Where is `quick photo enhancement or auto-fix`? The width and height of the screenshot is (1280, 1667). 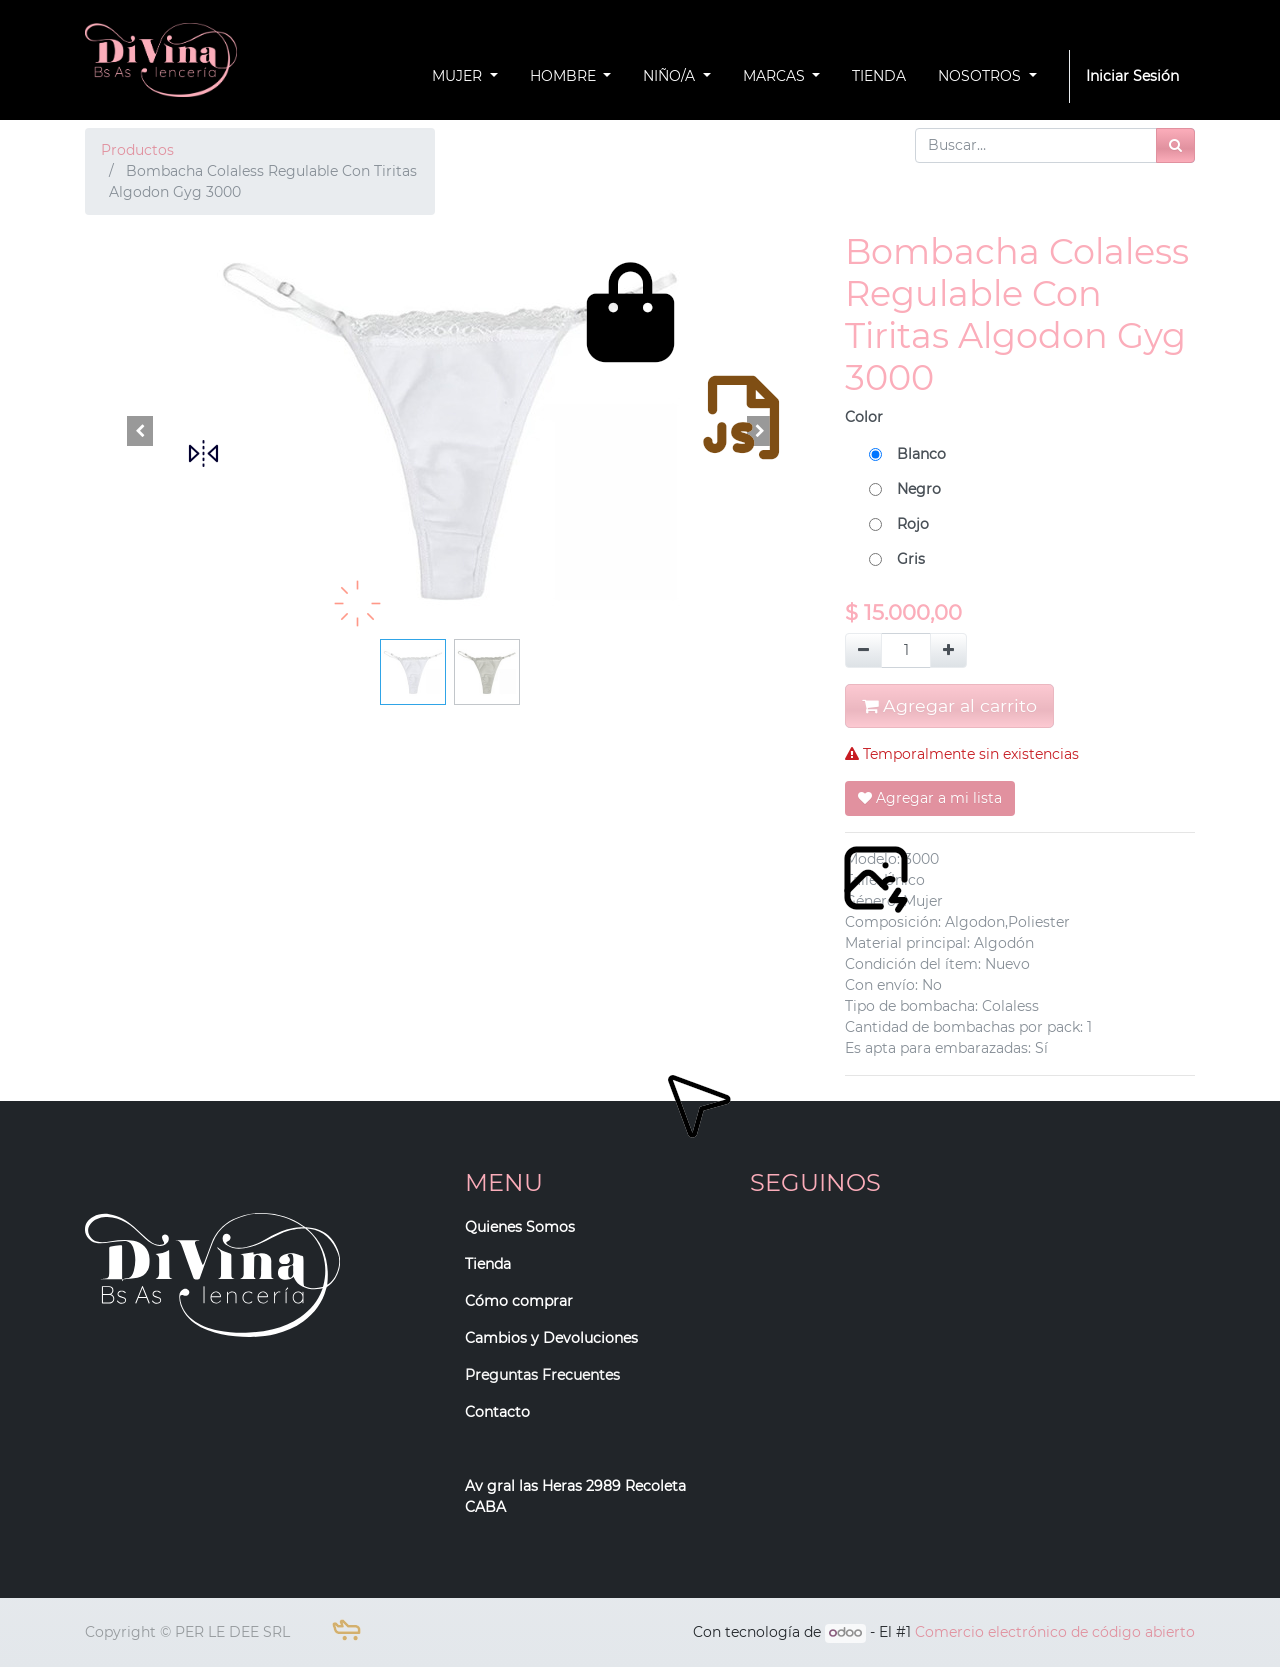
quick photo enhancement or auto-fix is located at coordinates (876, 878).